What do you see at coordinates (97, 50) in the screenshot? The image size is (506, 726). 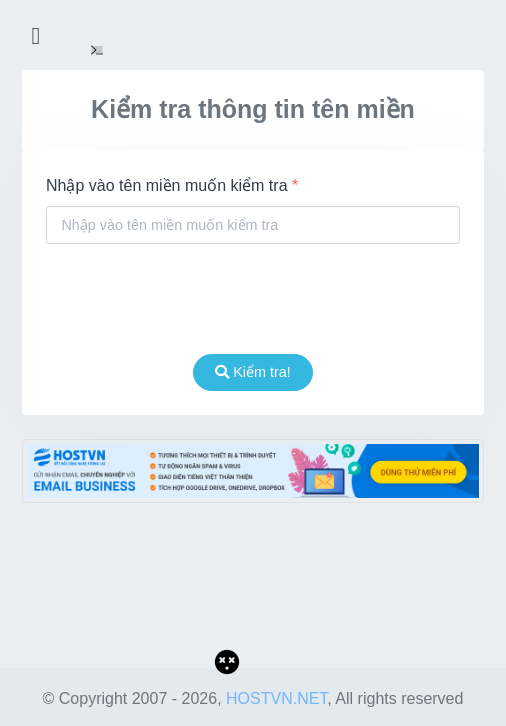 I see `open the command line terminal` at bounding box center [97, 50].